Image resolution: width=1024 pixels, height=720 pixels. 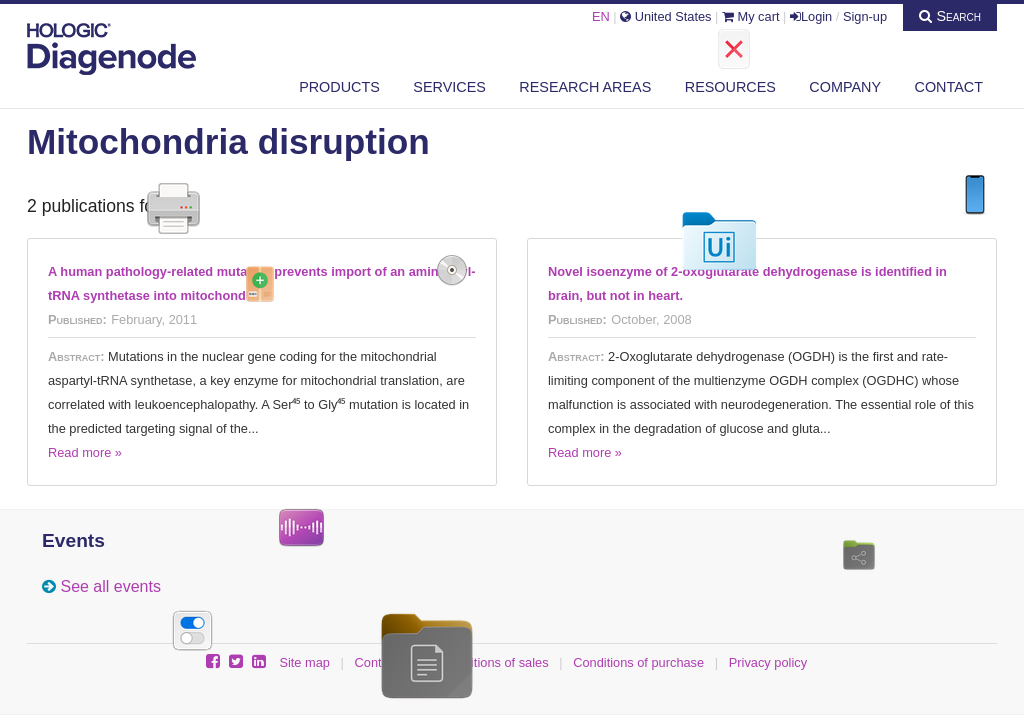 What do you see at coordinates (260, 284) in the screenshot?
I see `add a new package to install queue` at bounding box center [260, 284].